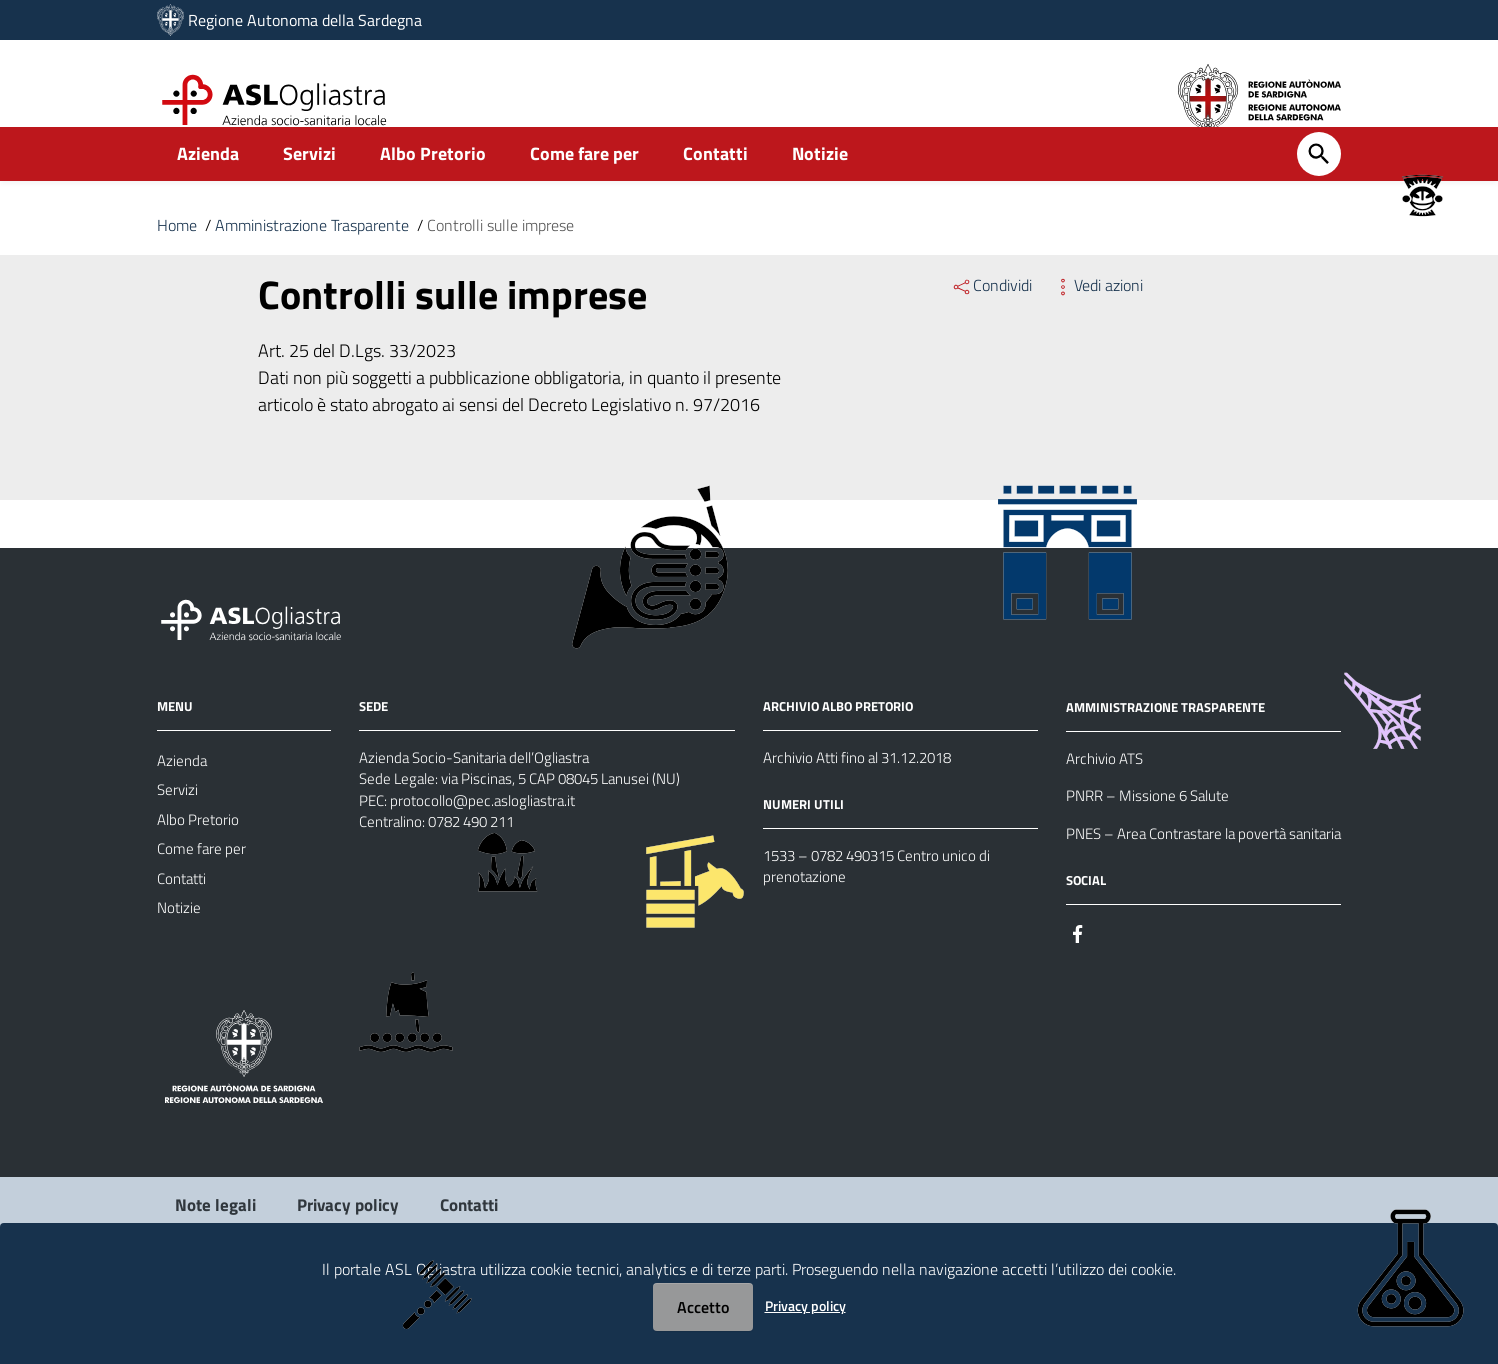  What do you see at coordinates (650, 567) in the screenshot?
I see `access brass instrument sounds or samples` at bounding box center [650, 567].